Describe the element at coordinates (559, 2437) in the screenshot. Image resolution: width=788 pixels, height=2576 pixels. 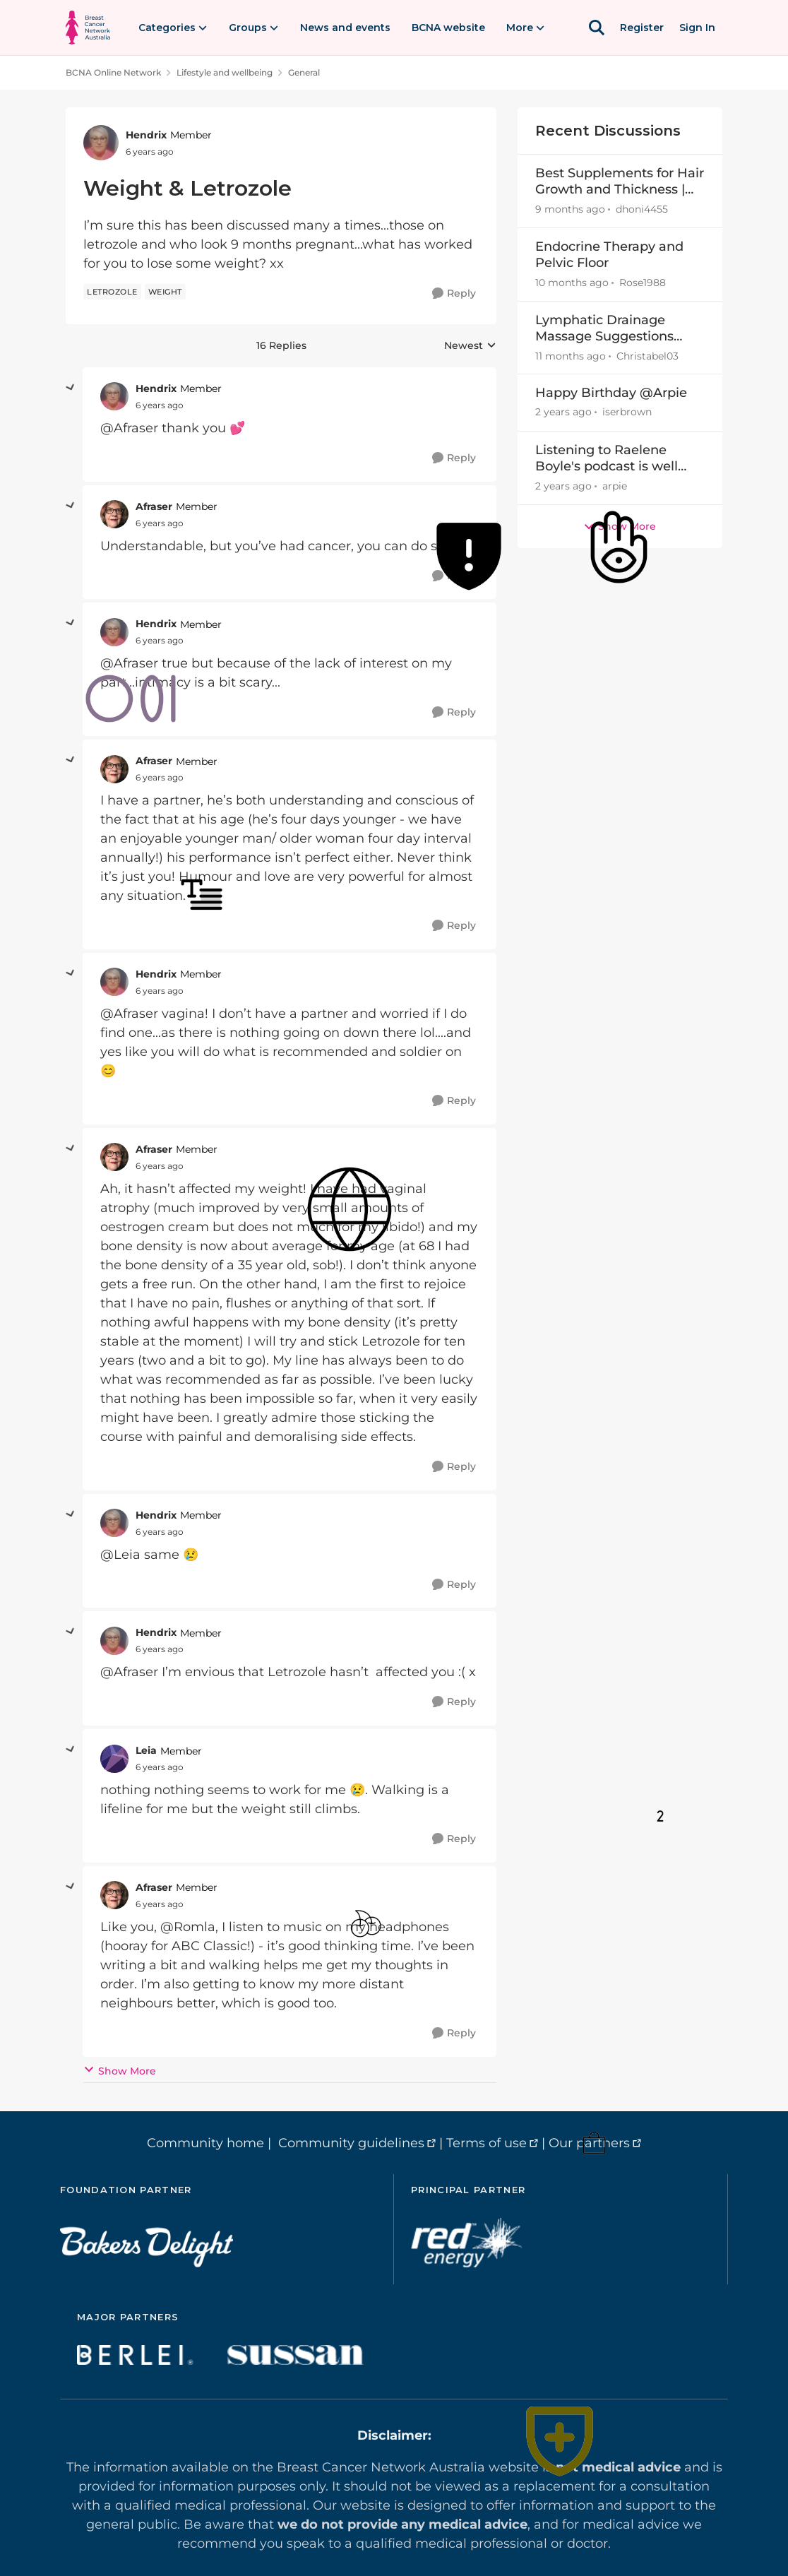
I see `add new security protection` at that location.